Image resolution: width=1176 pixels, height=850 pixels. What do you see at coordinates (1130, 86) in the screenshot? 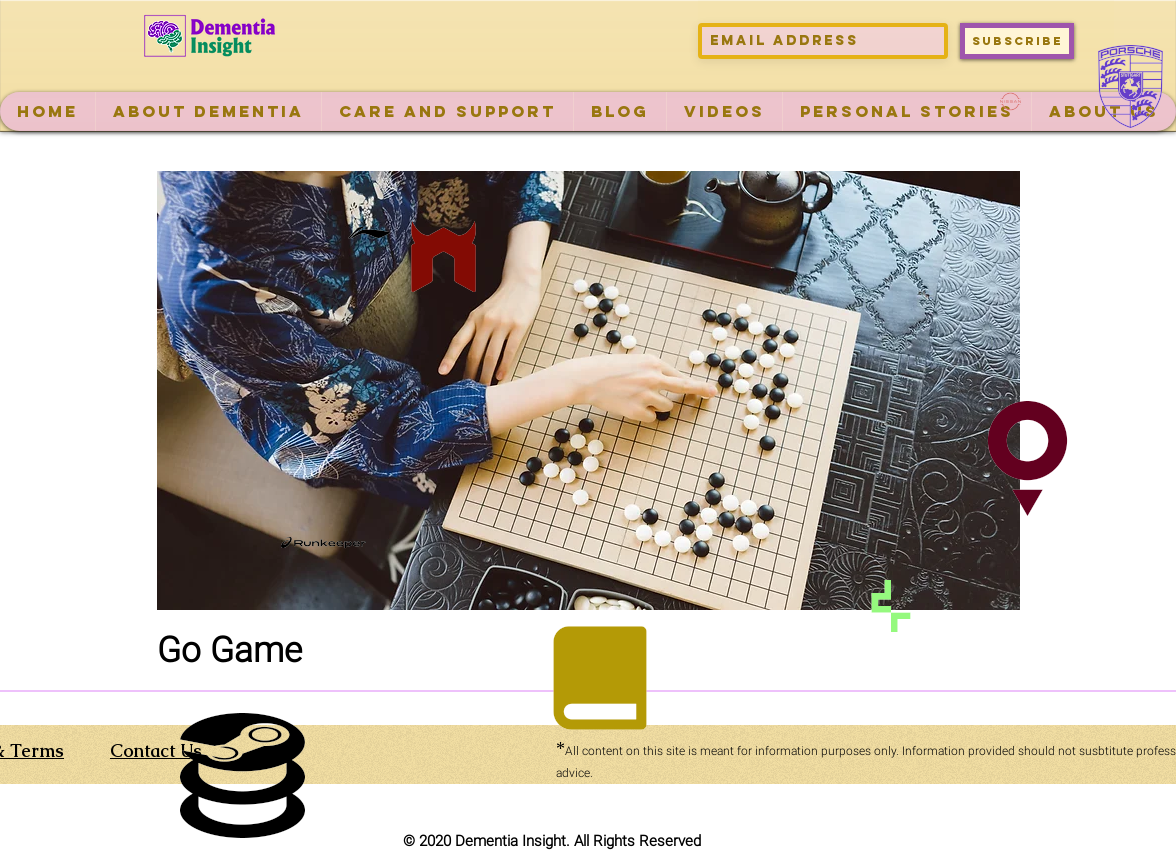
I see `porsche brand logo` at bounding box center [1130, 86].